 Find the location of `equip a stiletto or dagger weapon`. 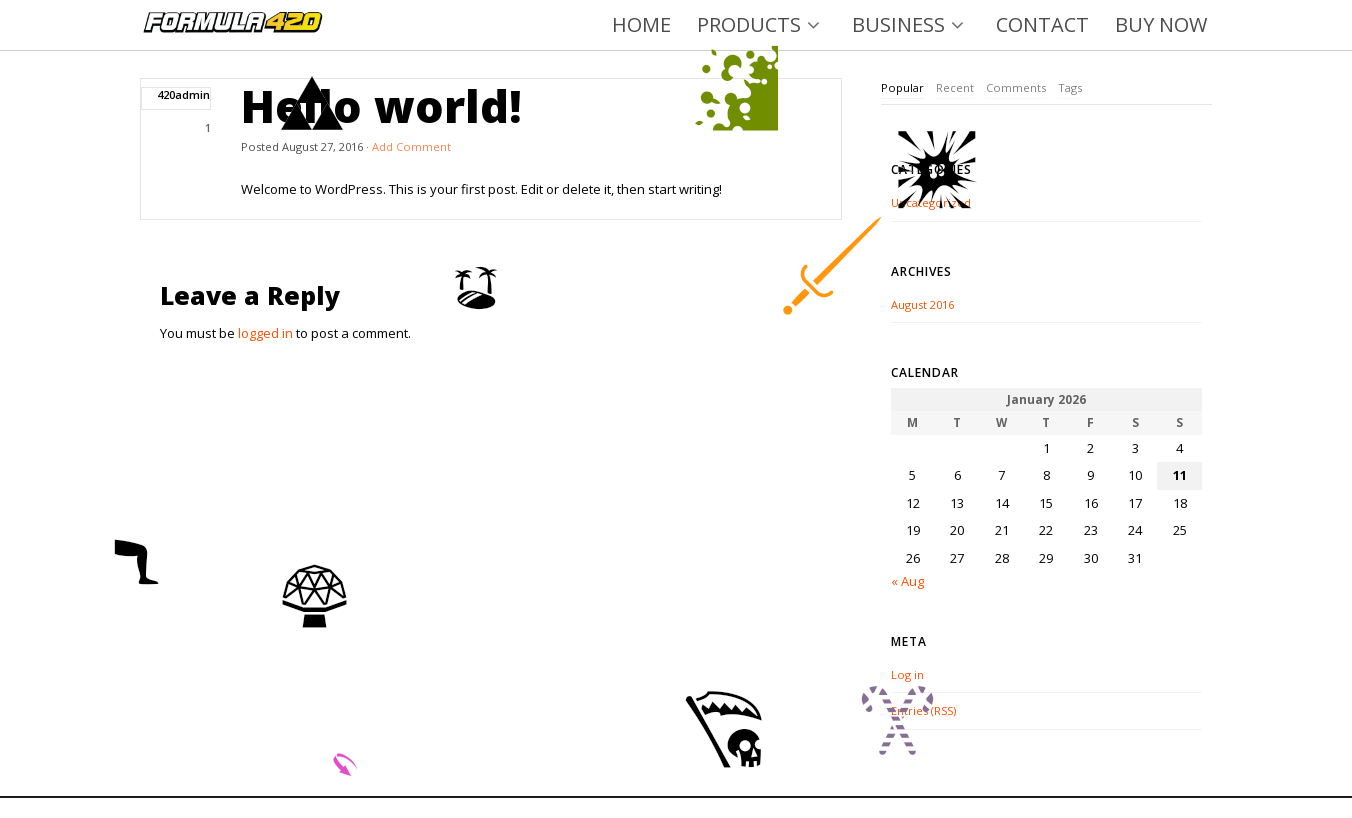

equip a stiletto or dagger weapon is located at coordinates (832, 265).